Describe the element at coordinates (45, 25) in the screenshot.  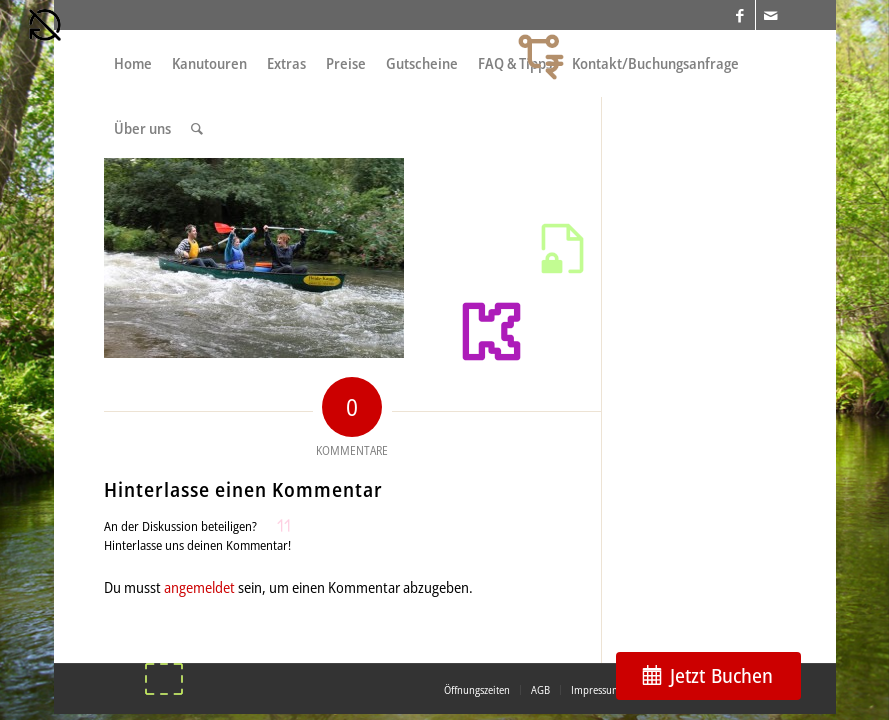
I see `disable browsing history tracking` at that location.